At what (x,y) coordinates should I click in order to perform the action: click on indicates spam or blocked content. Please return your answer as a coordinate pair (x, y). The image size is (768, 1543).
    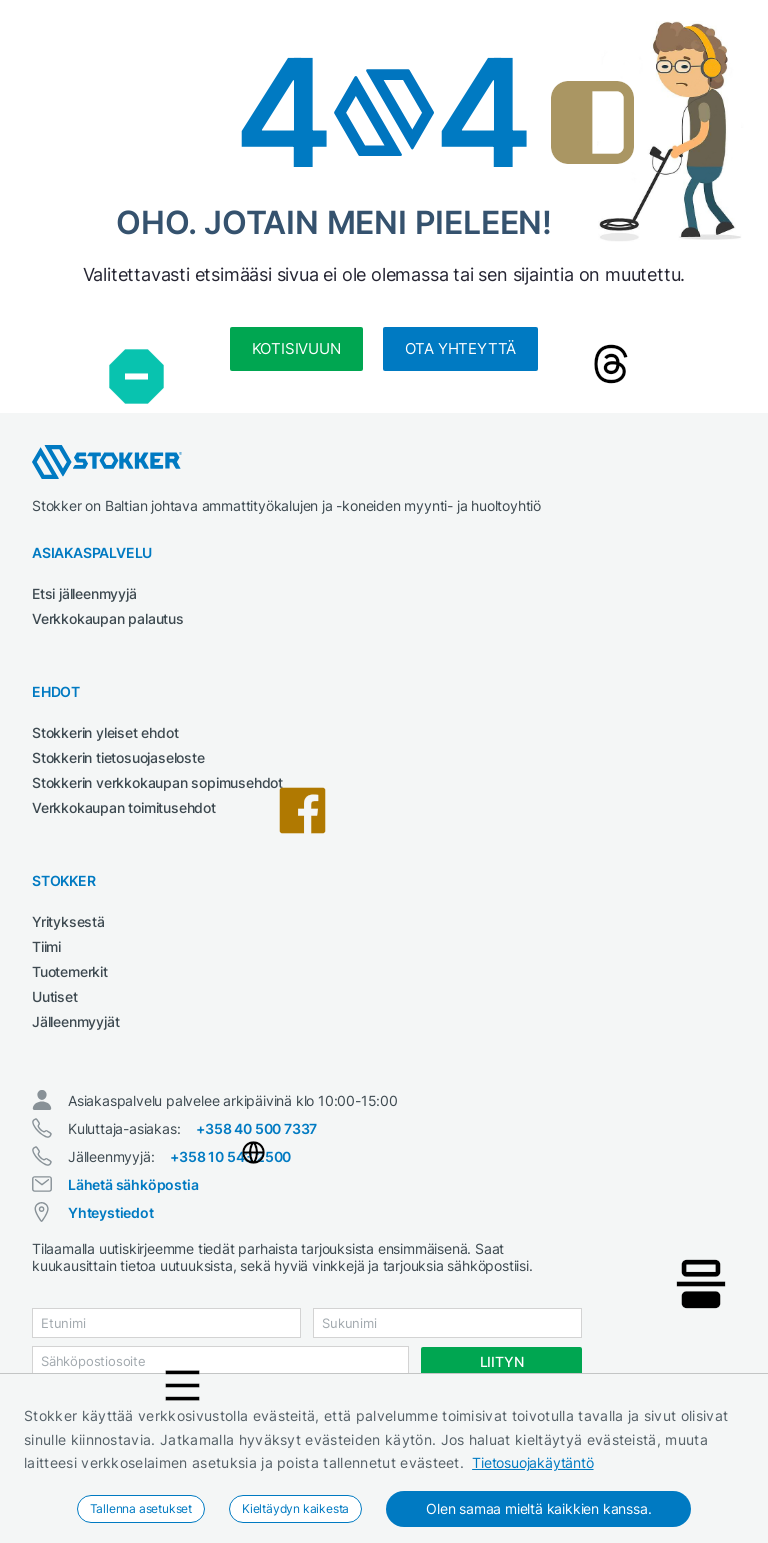
    Looking at the image, I should click on (136, 376).